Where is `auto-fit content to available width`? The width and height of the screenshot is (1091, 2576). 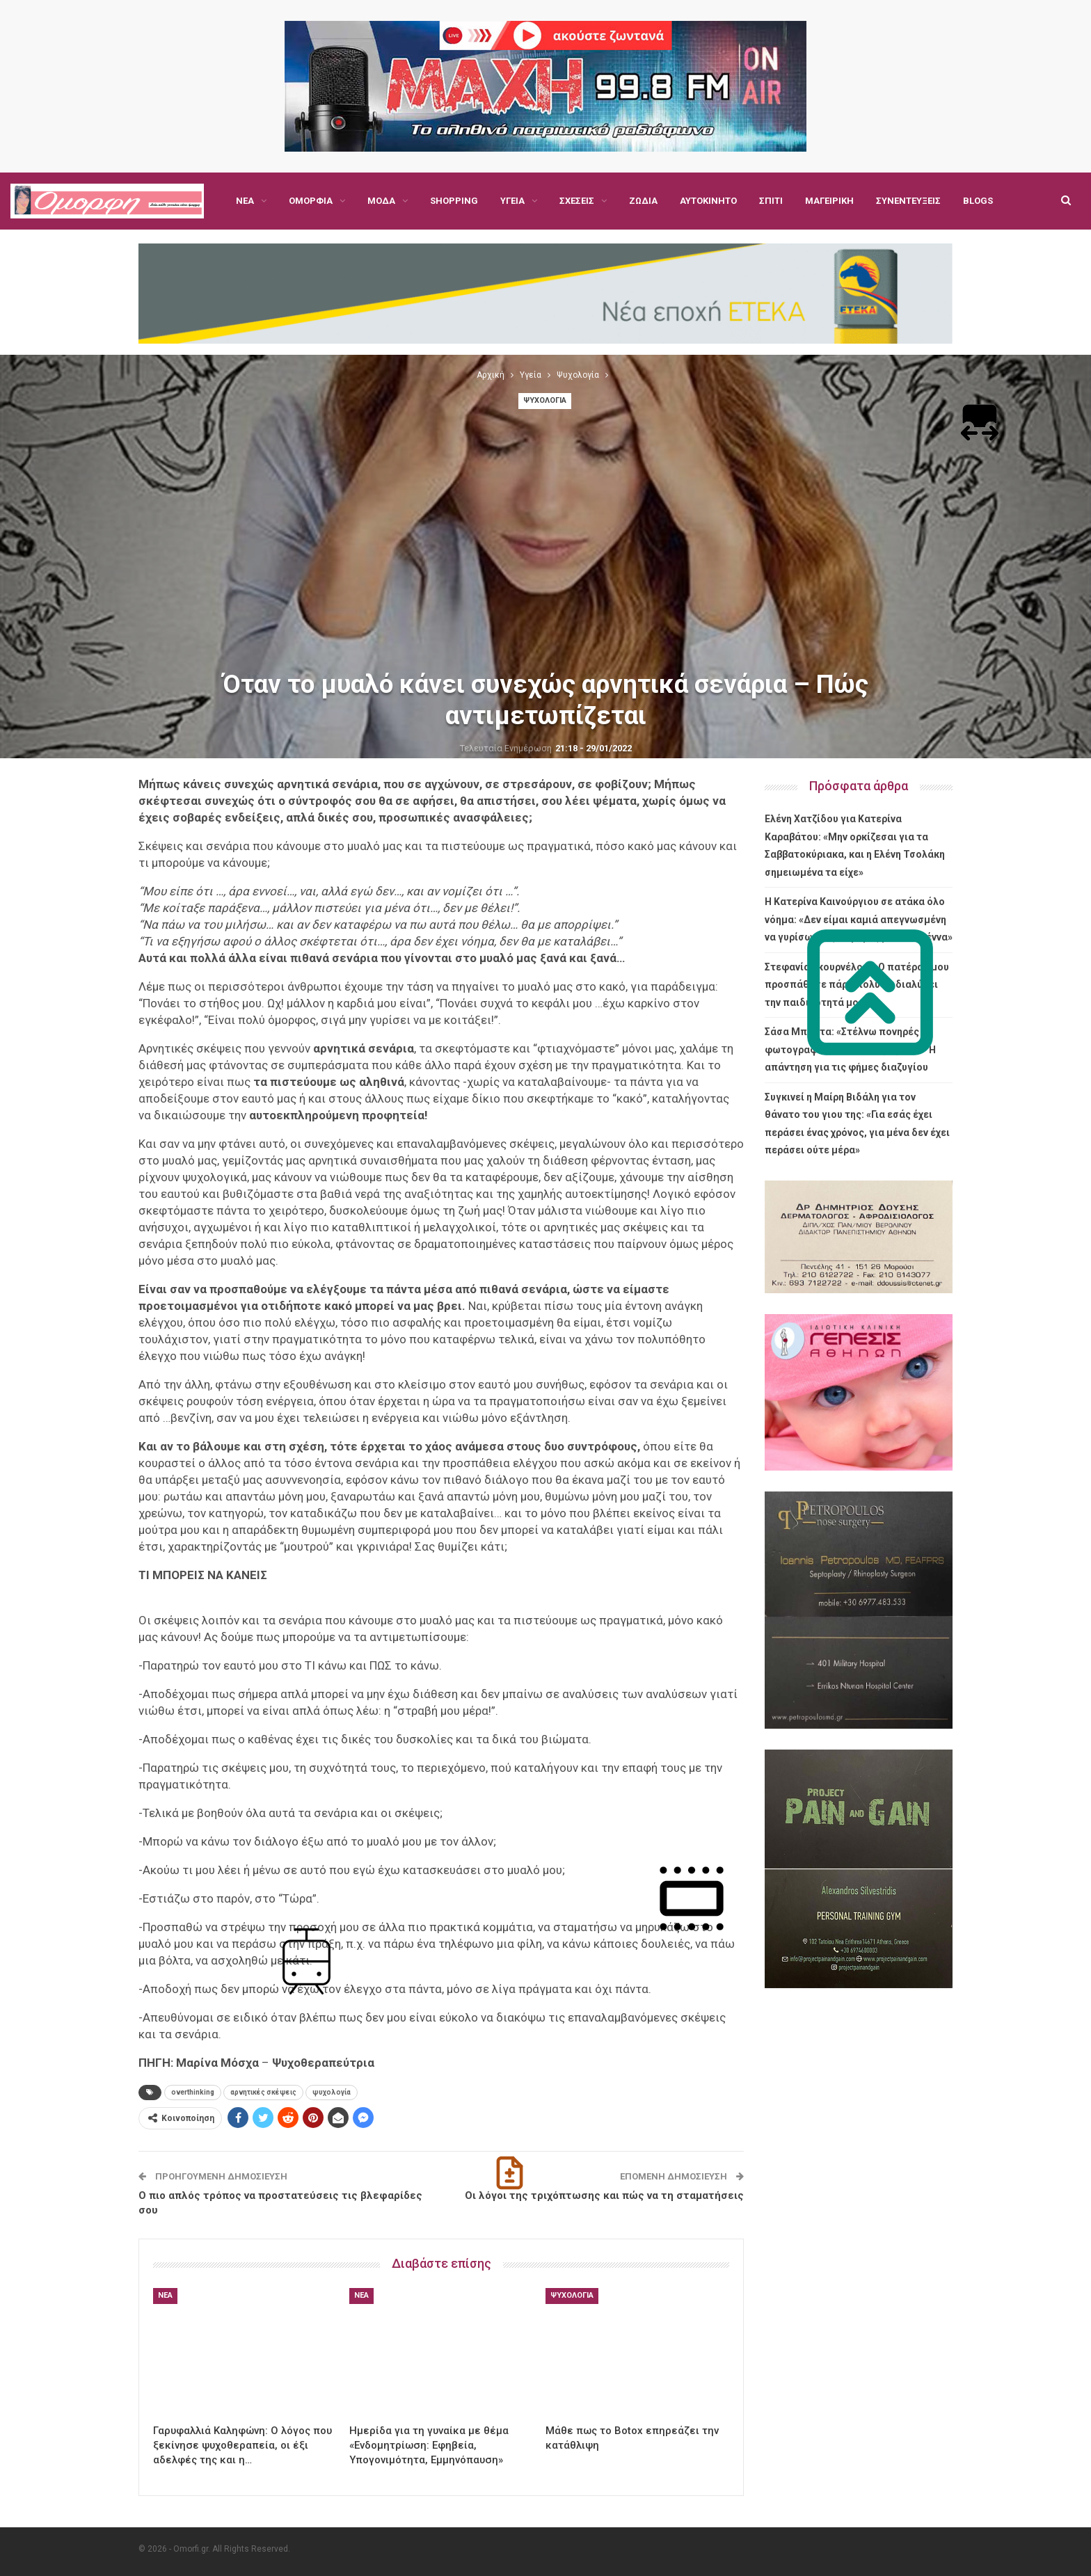
auto-fit content to available width is located at coordinates (980, 422).